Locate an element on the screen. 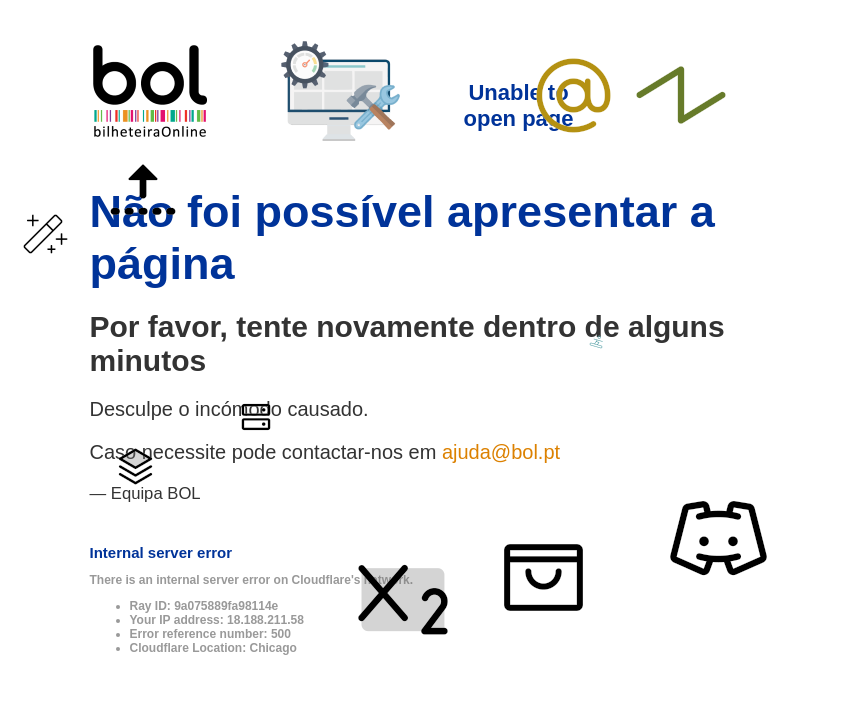 The width and height of the screenshot is (849, 720). open Discord is located at coordinates (718, 536).